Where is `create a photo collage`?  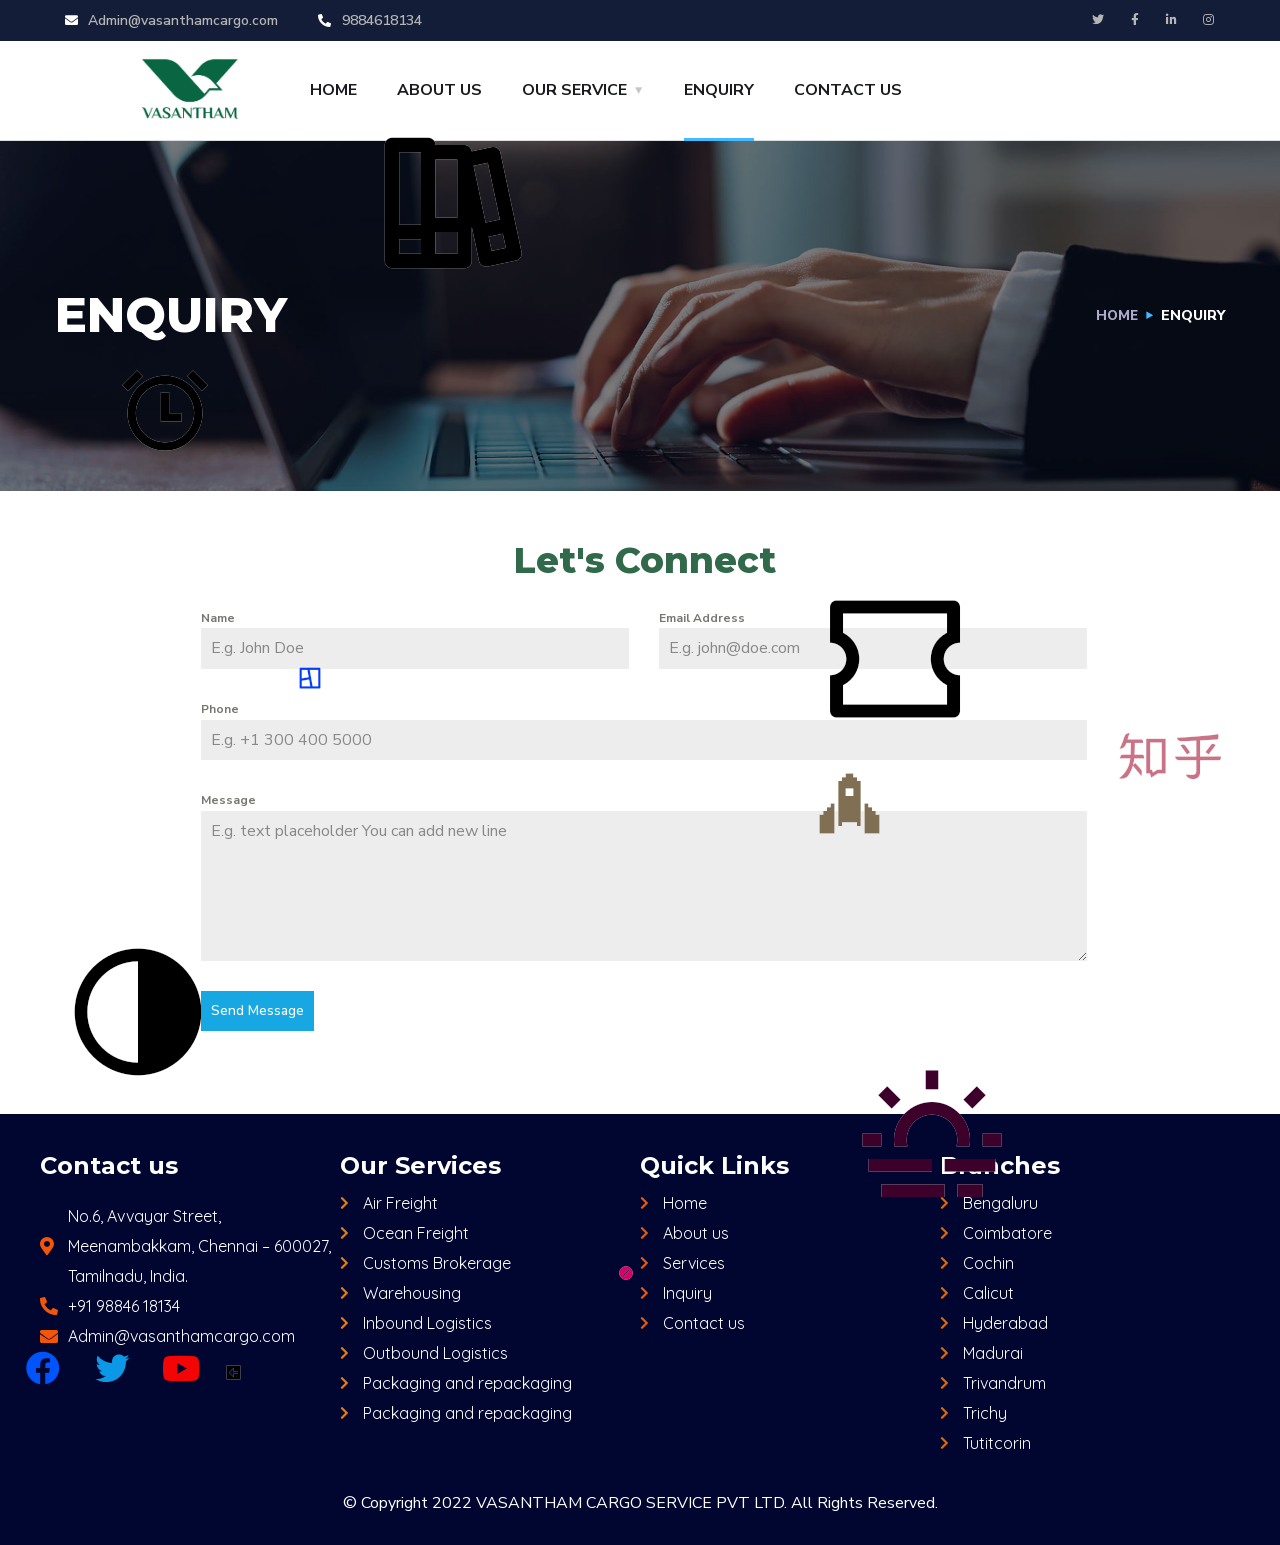
create a photo collage is located at coordinates (310, 678).